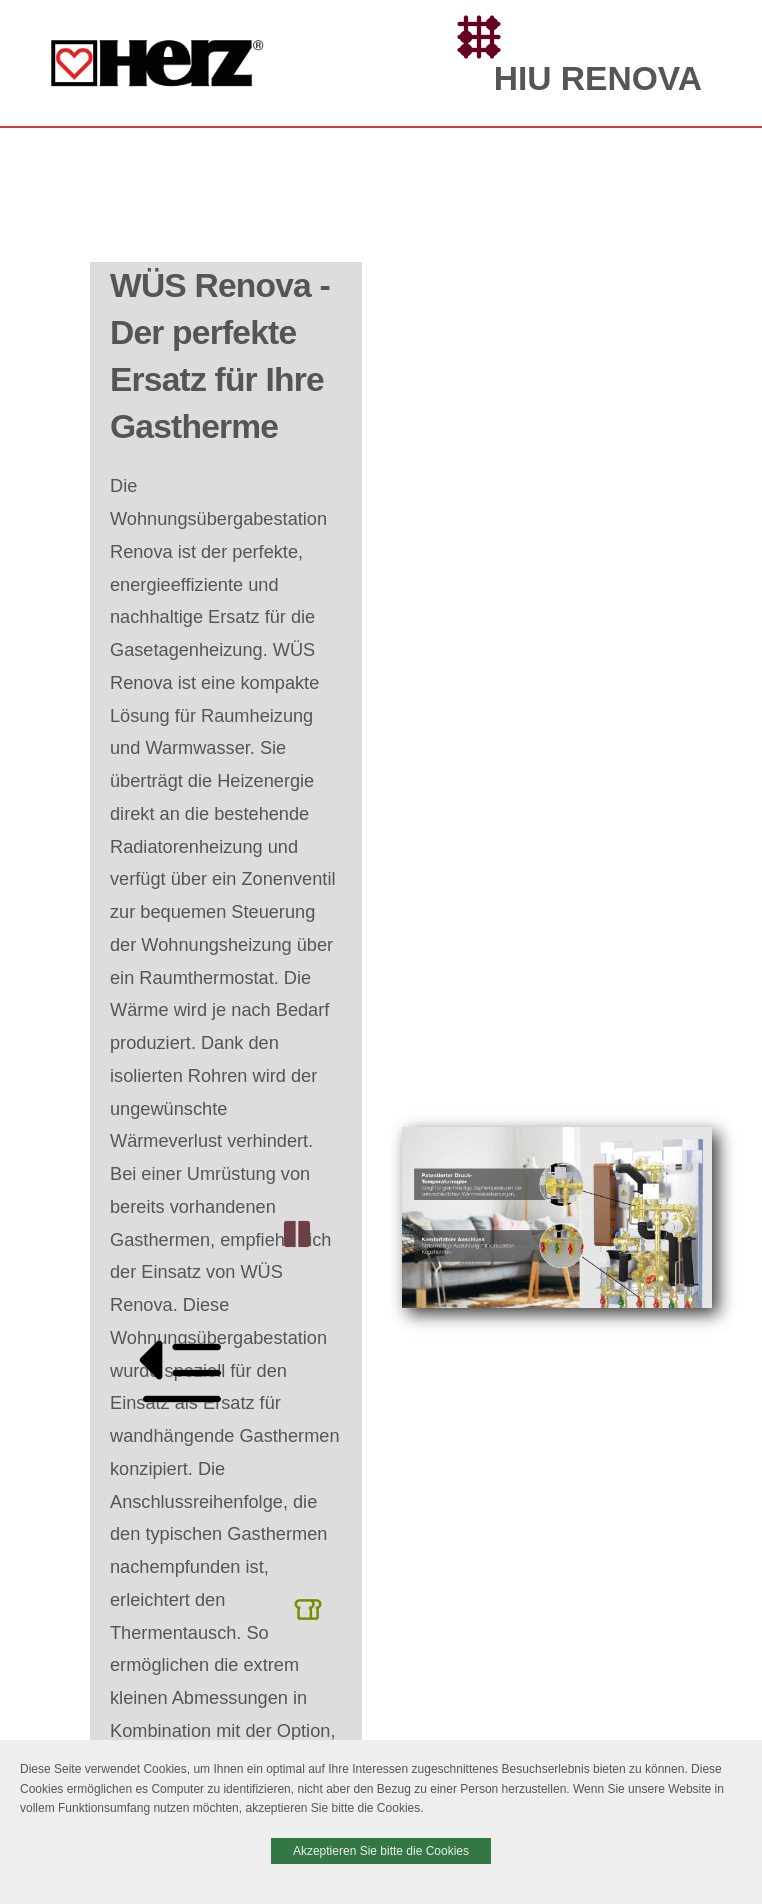 This screenshot has height=1904, width=762. What do you see at coordinates (297, 1234) in the screenshot?
I see `split view horizontally` at bounding box center [297, 1234].